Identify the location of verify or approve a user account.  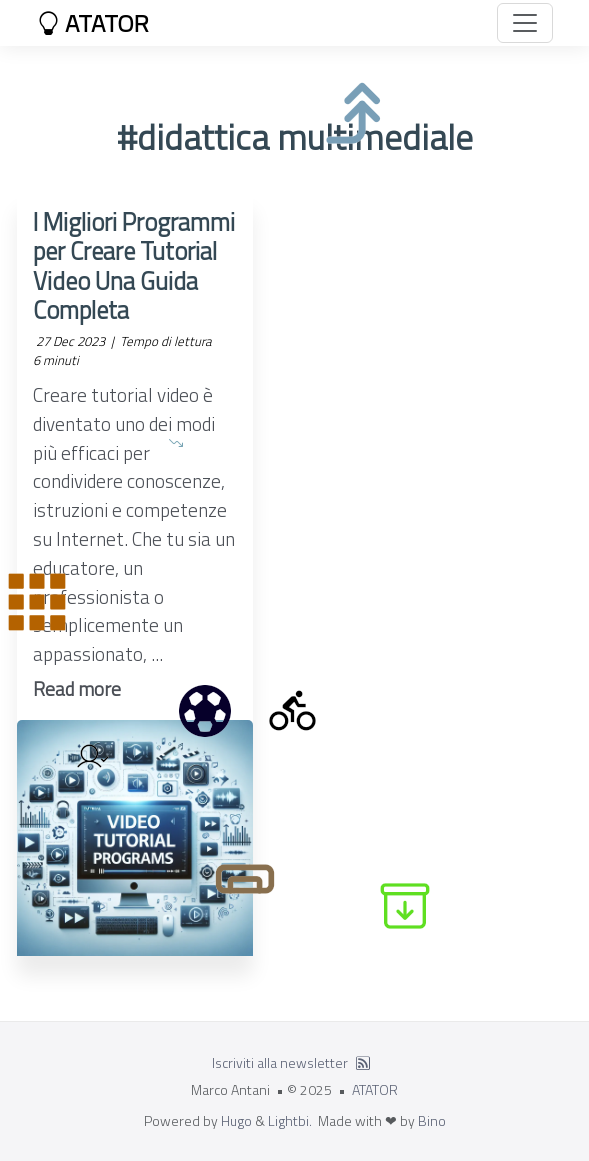
(92, 757).